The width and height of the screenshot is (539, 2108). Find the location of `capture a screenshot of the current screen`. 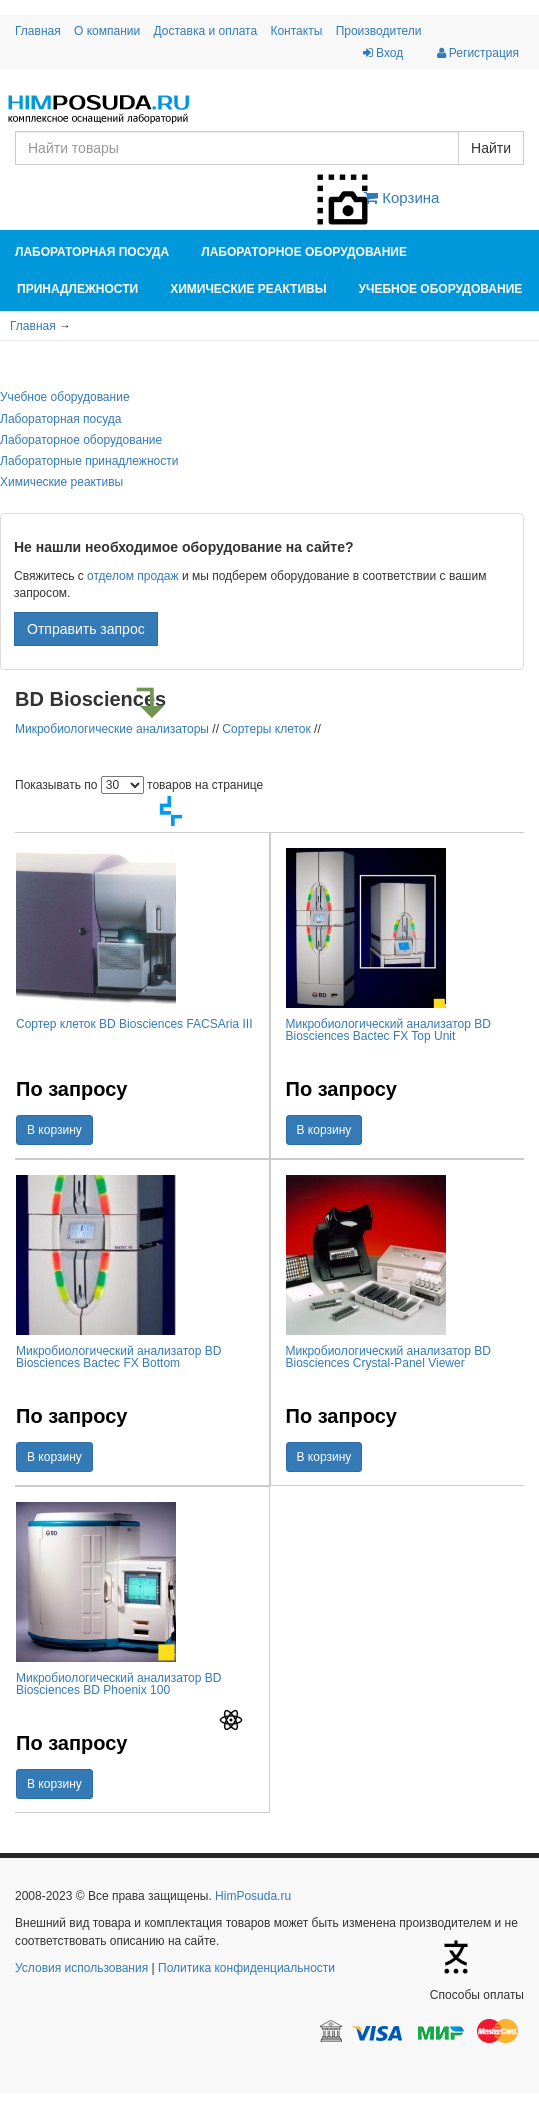

capture a screenshot of the current screen is located at coordinates (342, 199).